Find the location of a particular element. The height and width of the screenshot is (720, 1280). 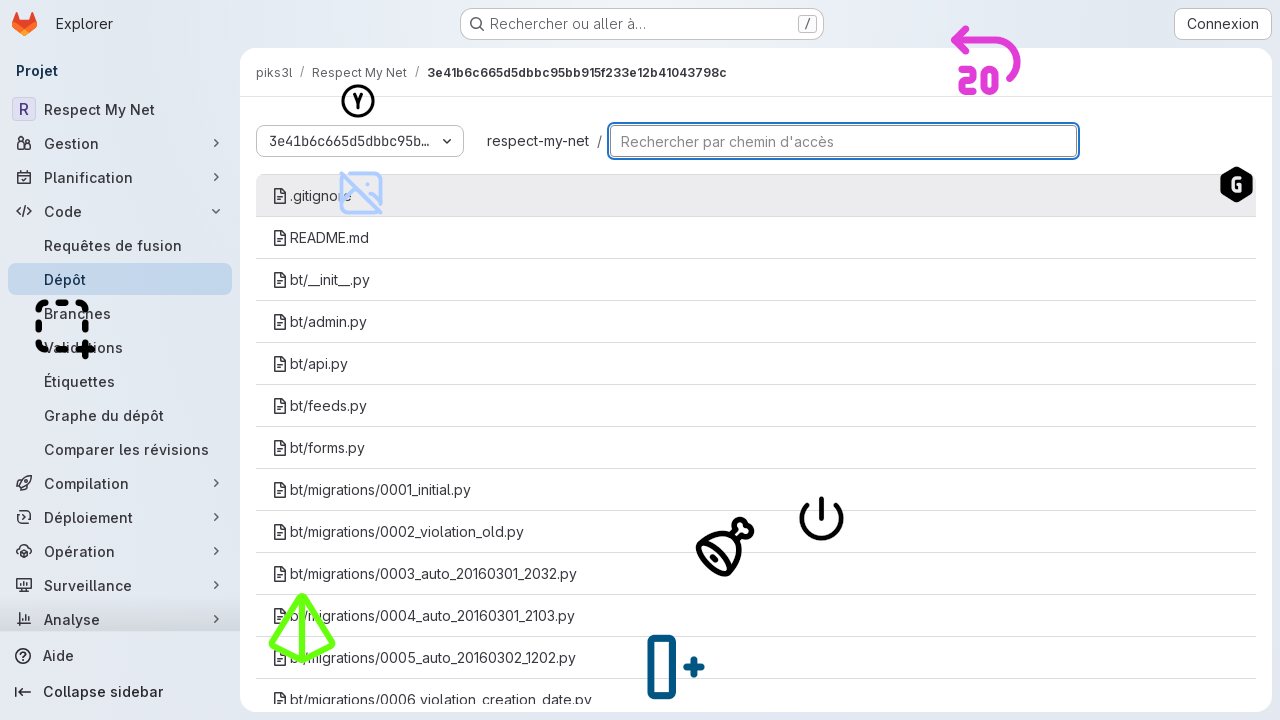

power on or off the device is located at coordinates (821, 518).